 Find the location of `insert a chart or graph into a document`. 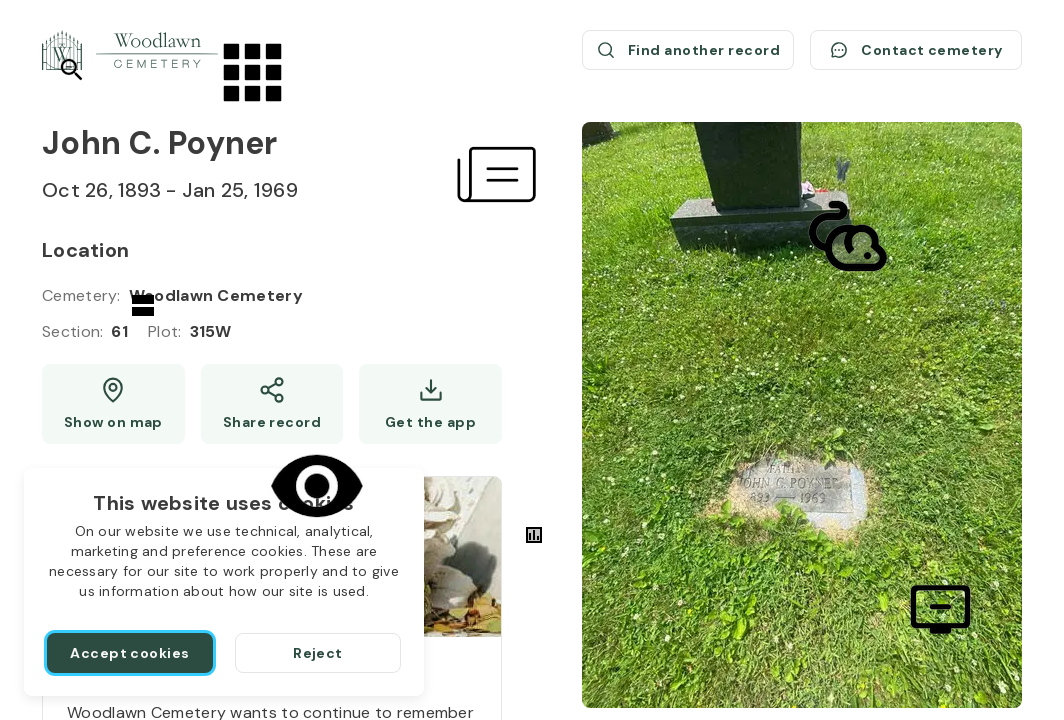

insert a chart or graph into a document is located at coordinates (534, 535).